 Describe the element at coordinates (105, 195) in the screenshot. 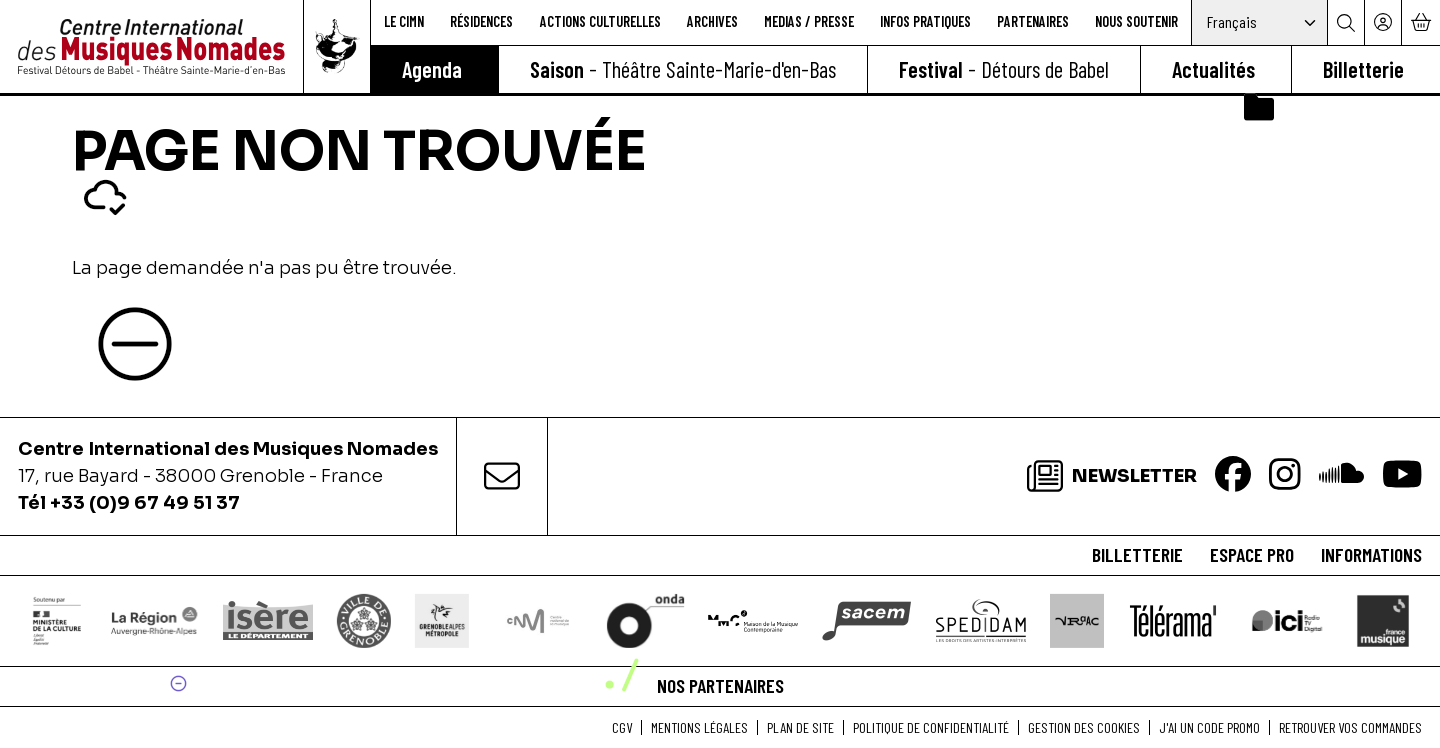

I see `file successfully uploaded to cloud storage` at that location.